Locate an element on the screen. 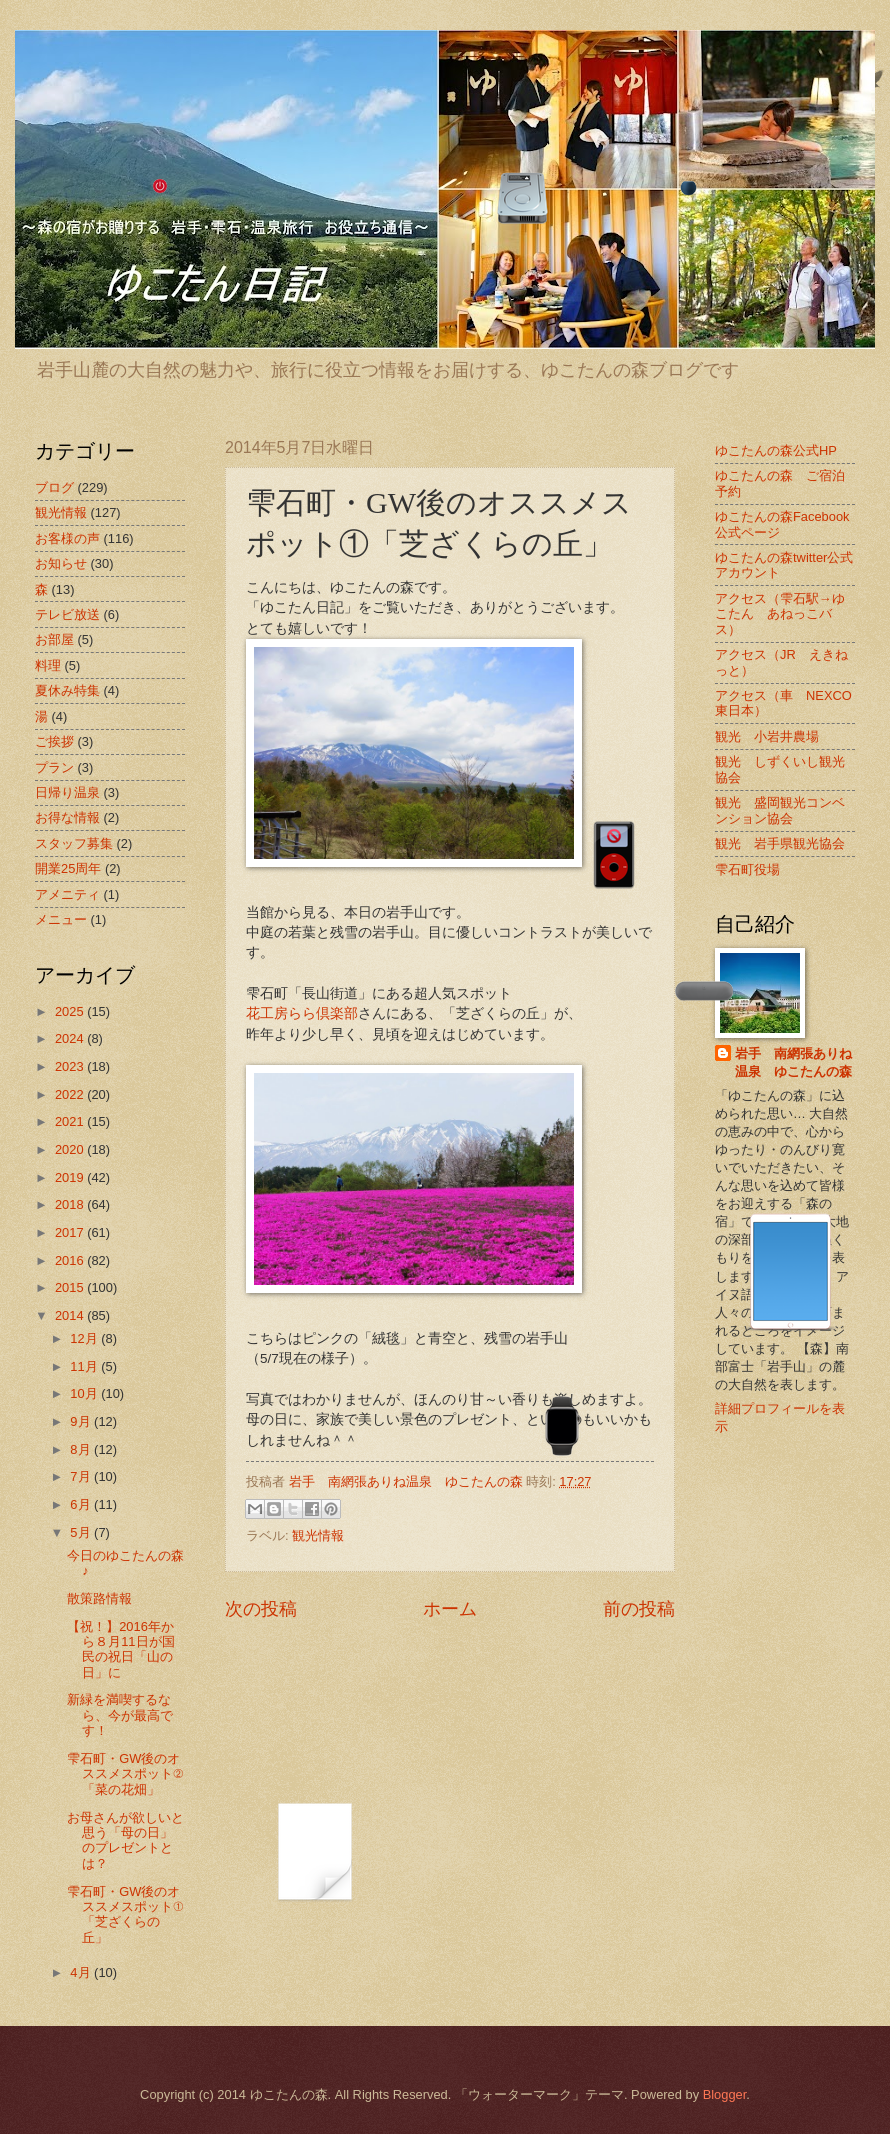  shut down or power off the system is located at coordinates (160, 186).